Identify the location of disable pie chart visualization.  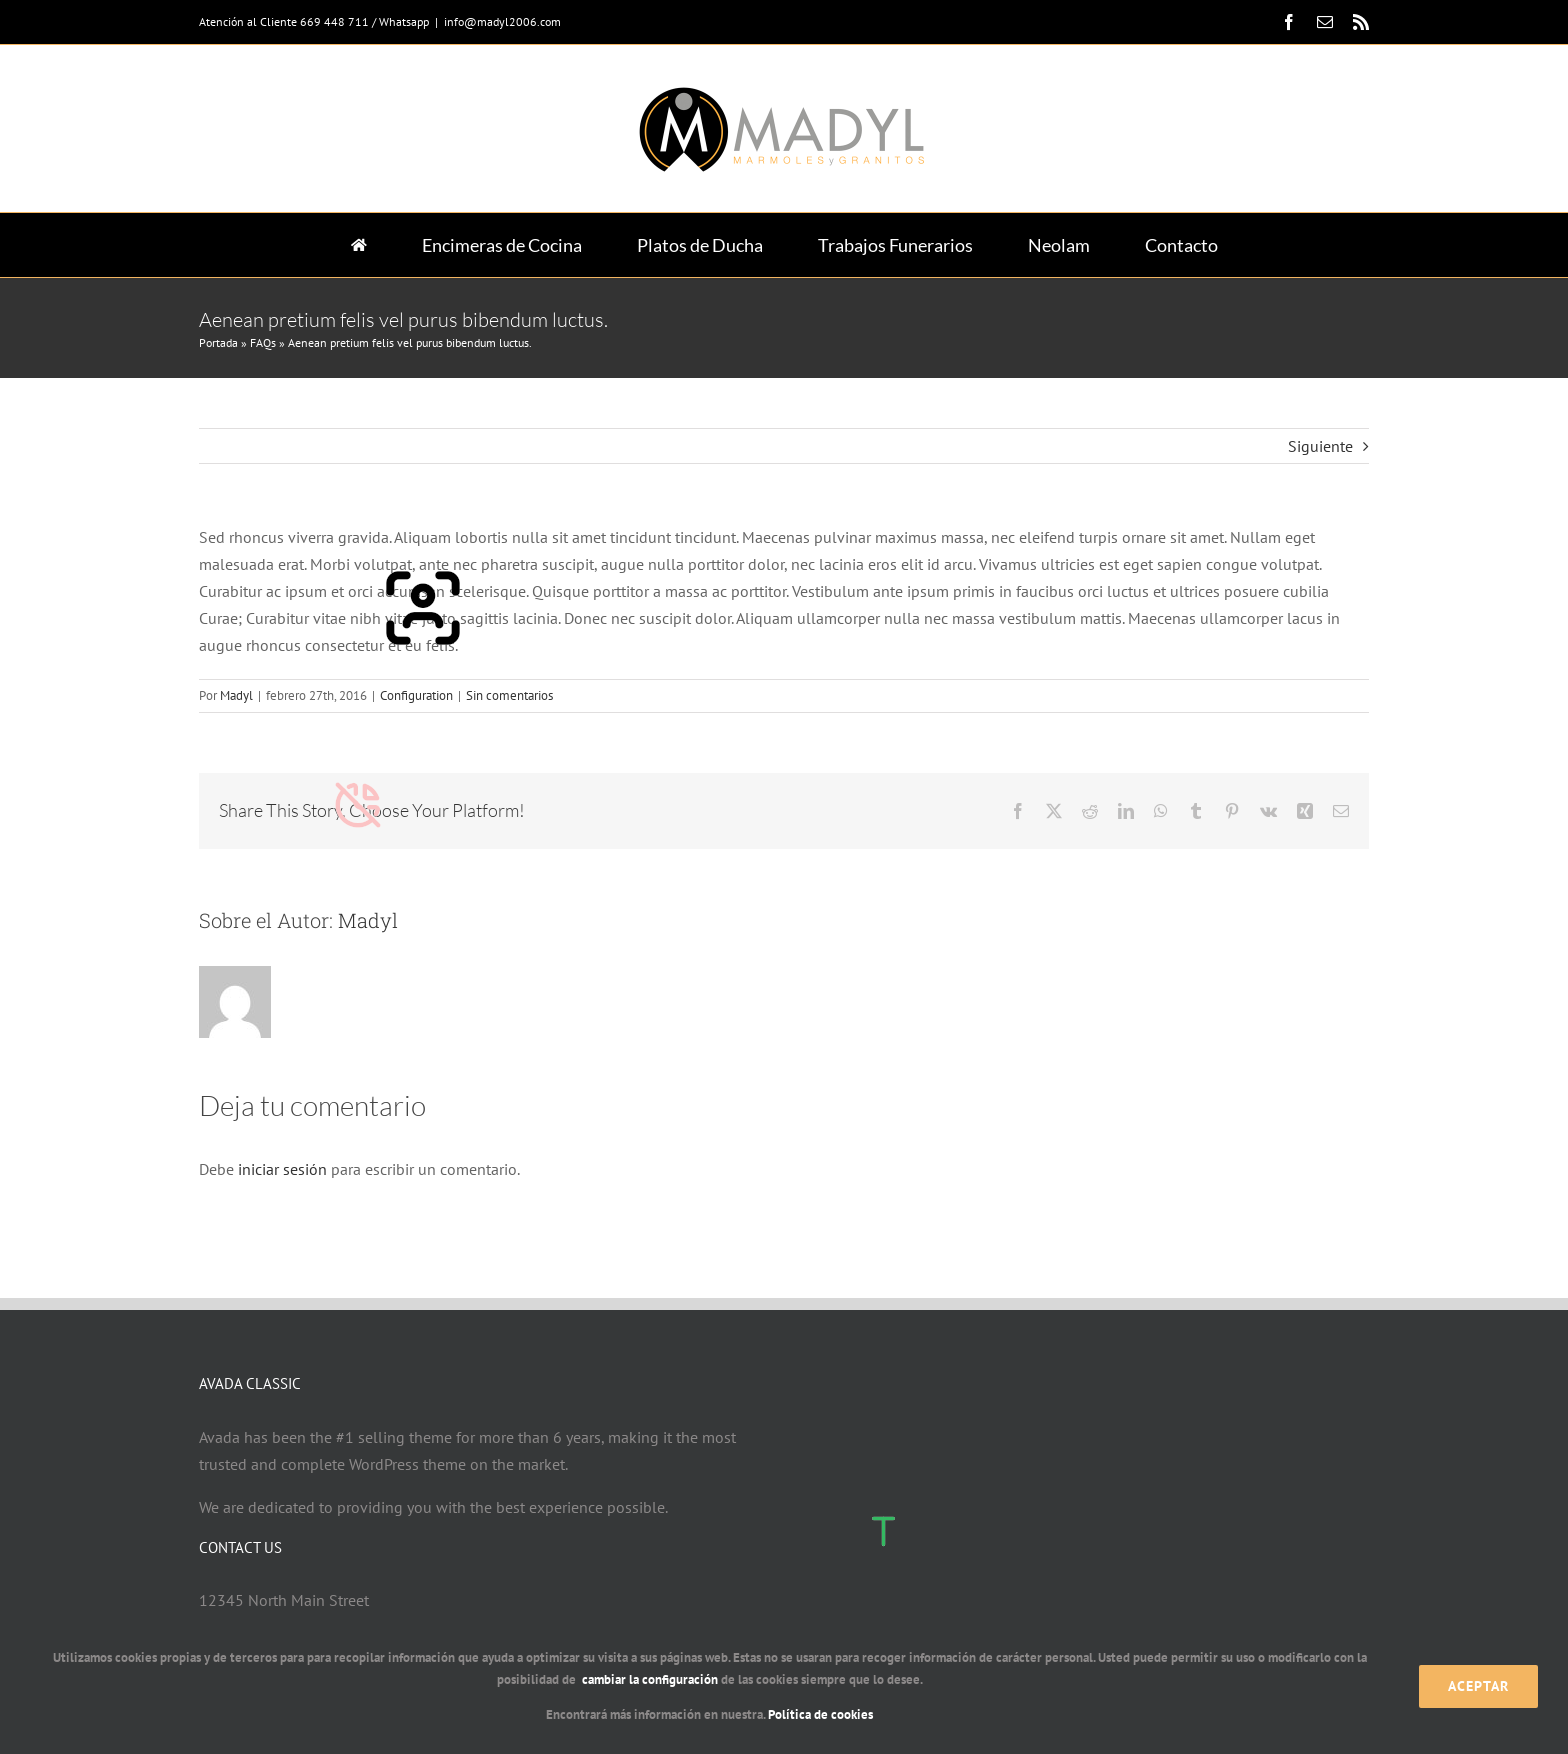
(358, 805).